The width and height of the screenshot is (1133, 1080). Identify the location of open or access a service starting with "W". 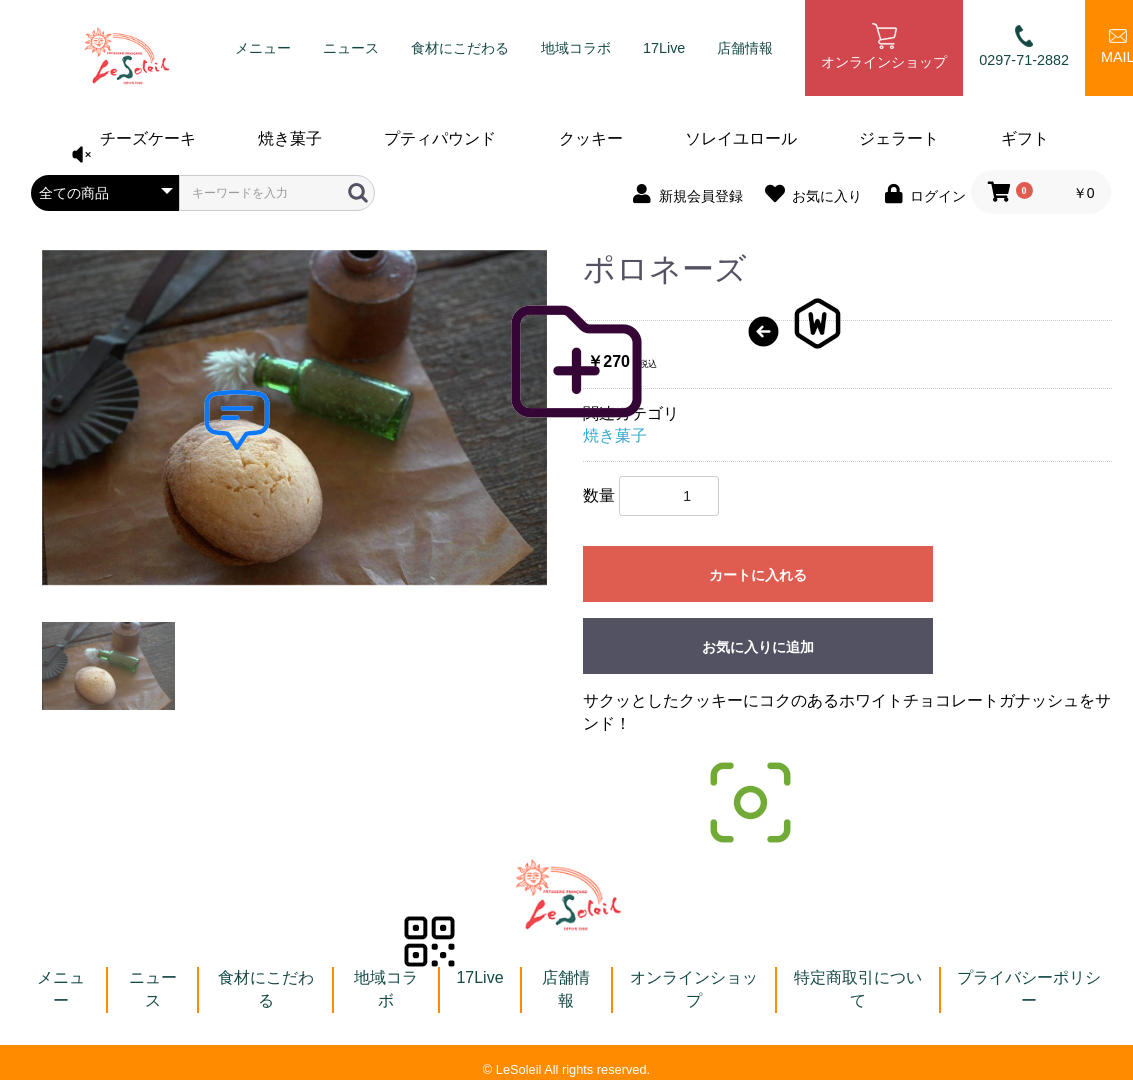
(817, 323).